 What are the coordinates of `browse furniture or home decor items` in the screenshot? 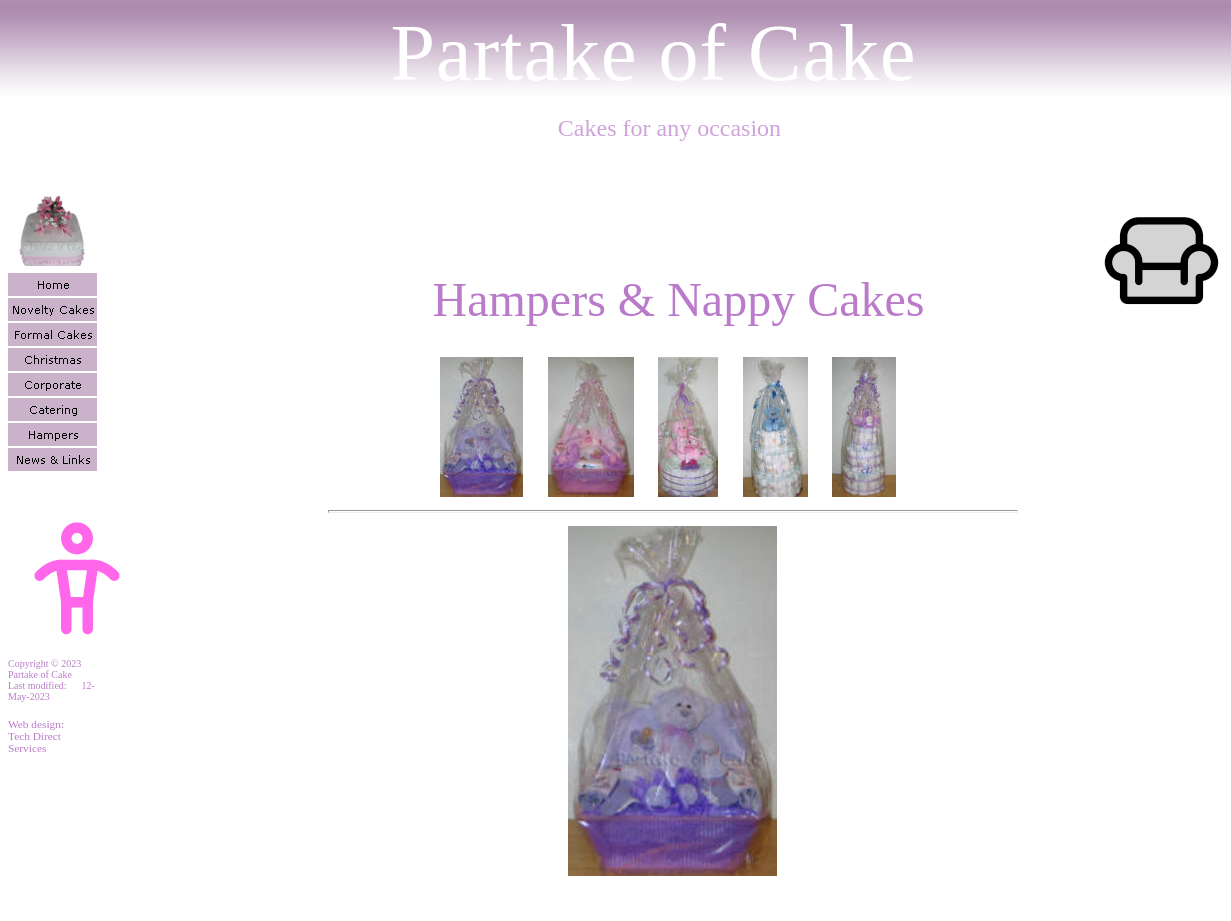 It's located at (1161, 262).